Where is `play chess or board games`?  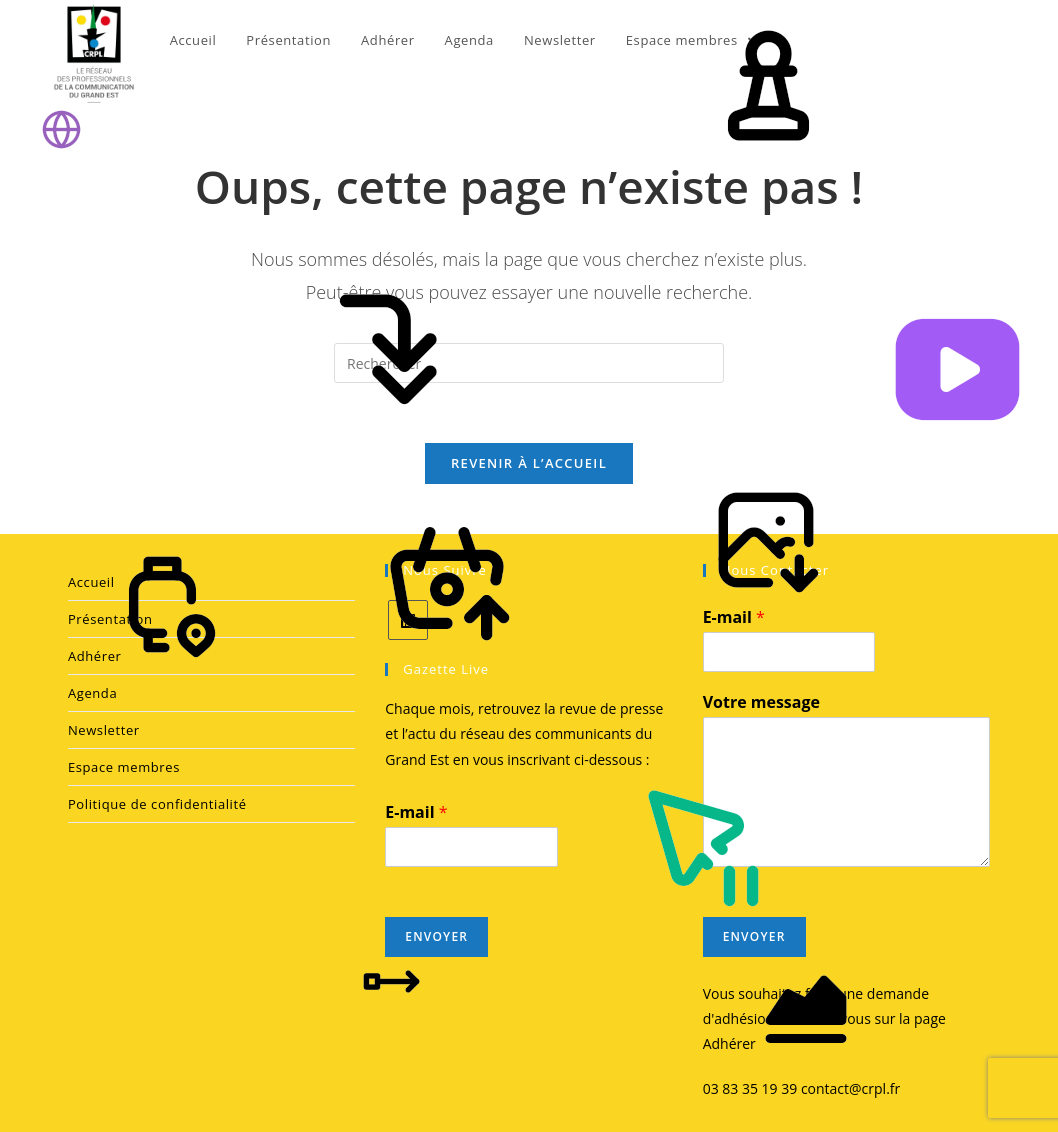 play chess or board games is located at coordinates (768, 88).